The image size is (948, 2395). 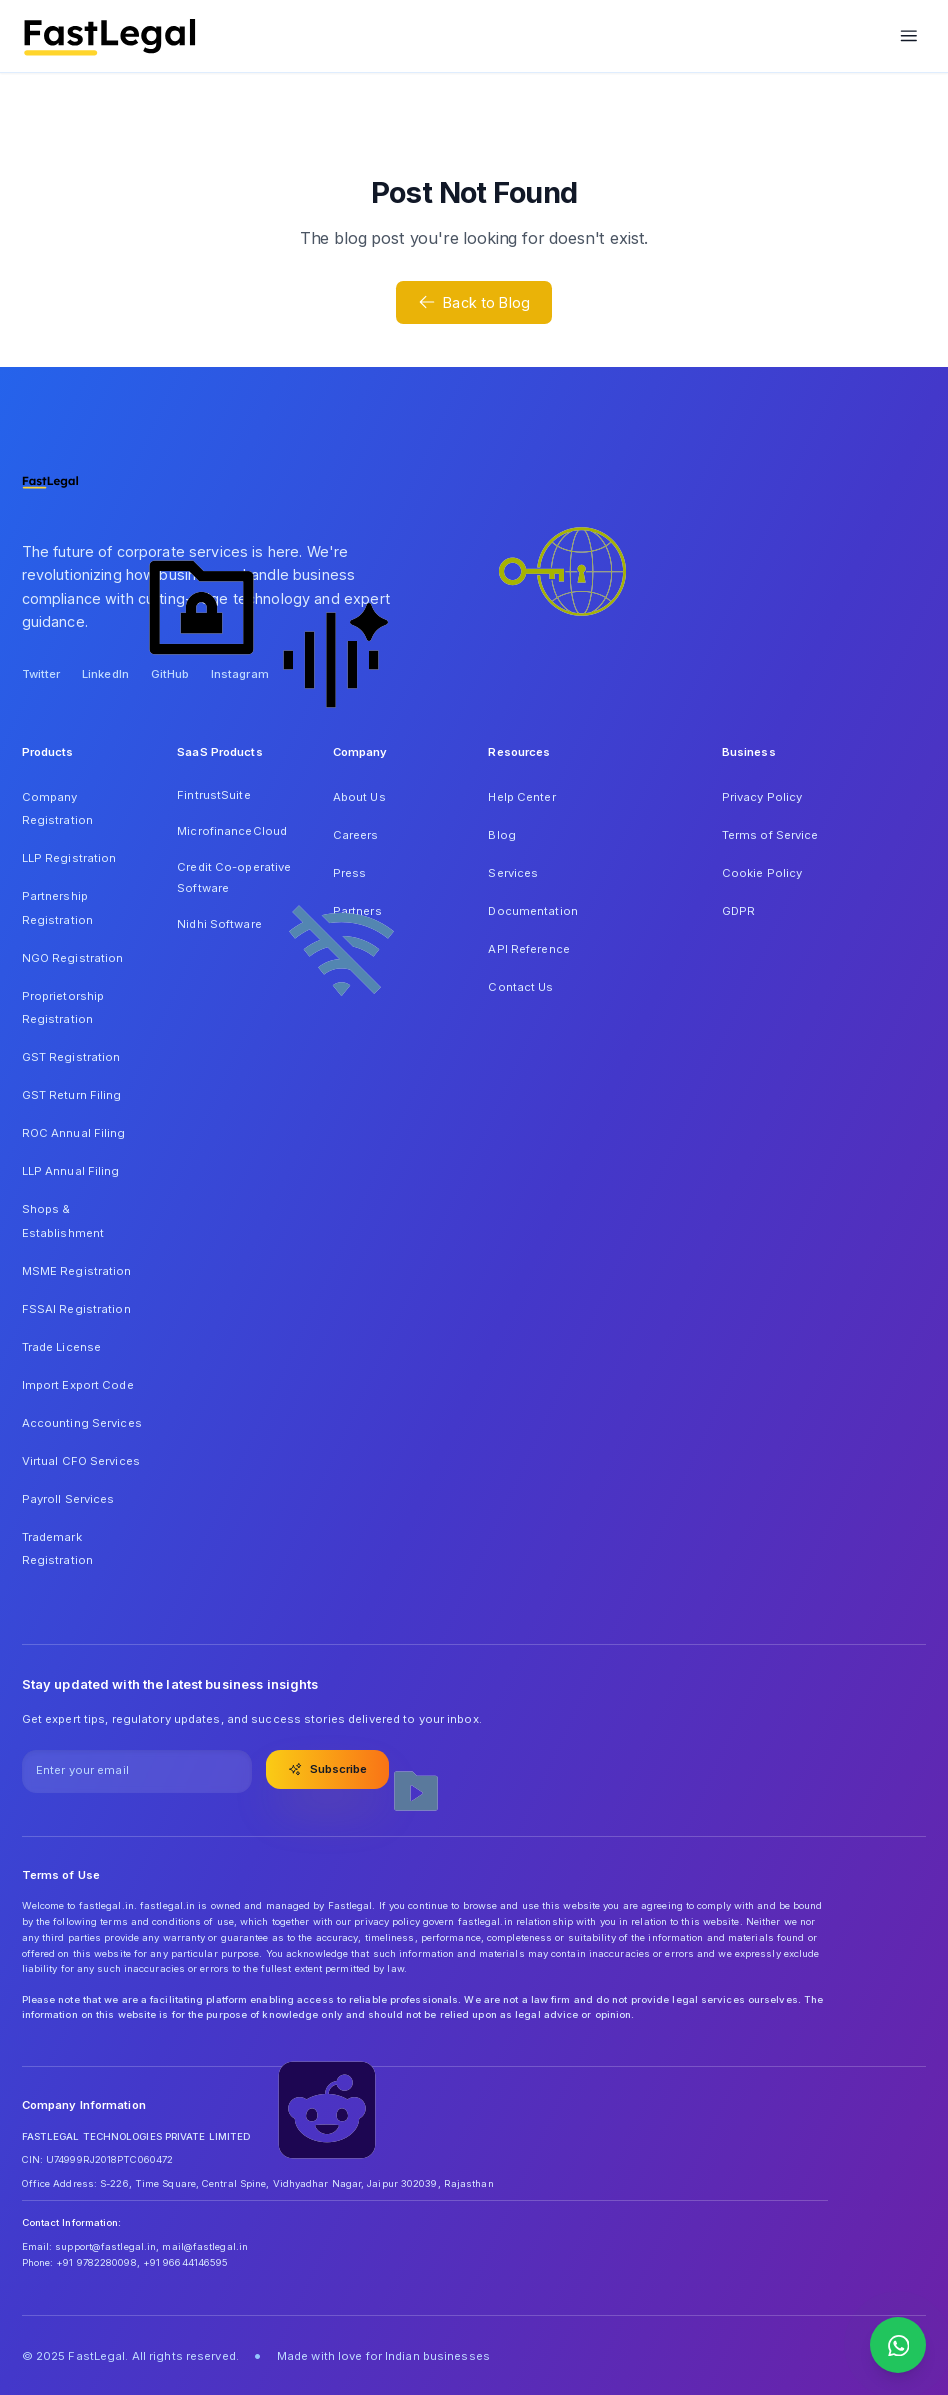 What do you see at coordinates (327, 2110) in the screenshot?
I see `open Reddit app` at bounding box center [327, 2110].